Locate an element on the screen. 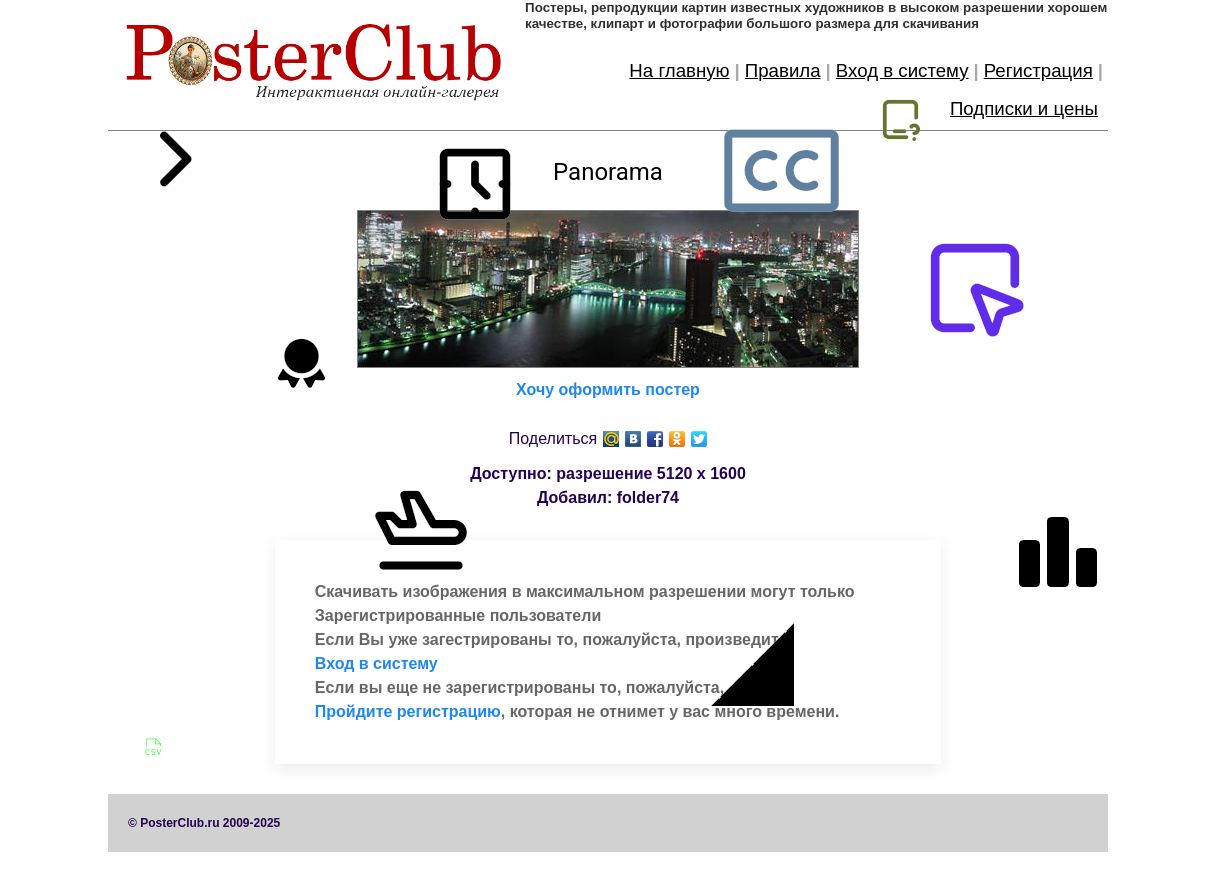  navigate to the next item or page is located at coordinates (171, 159).